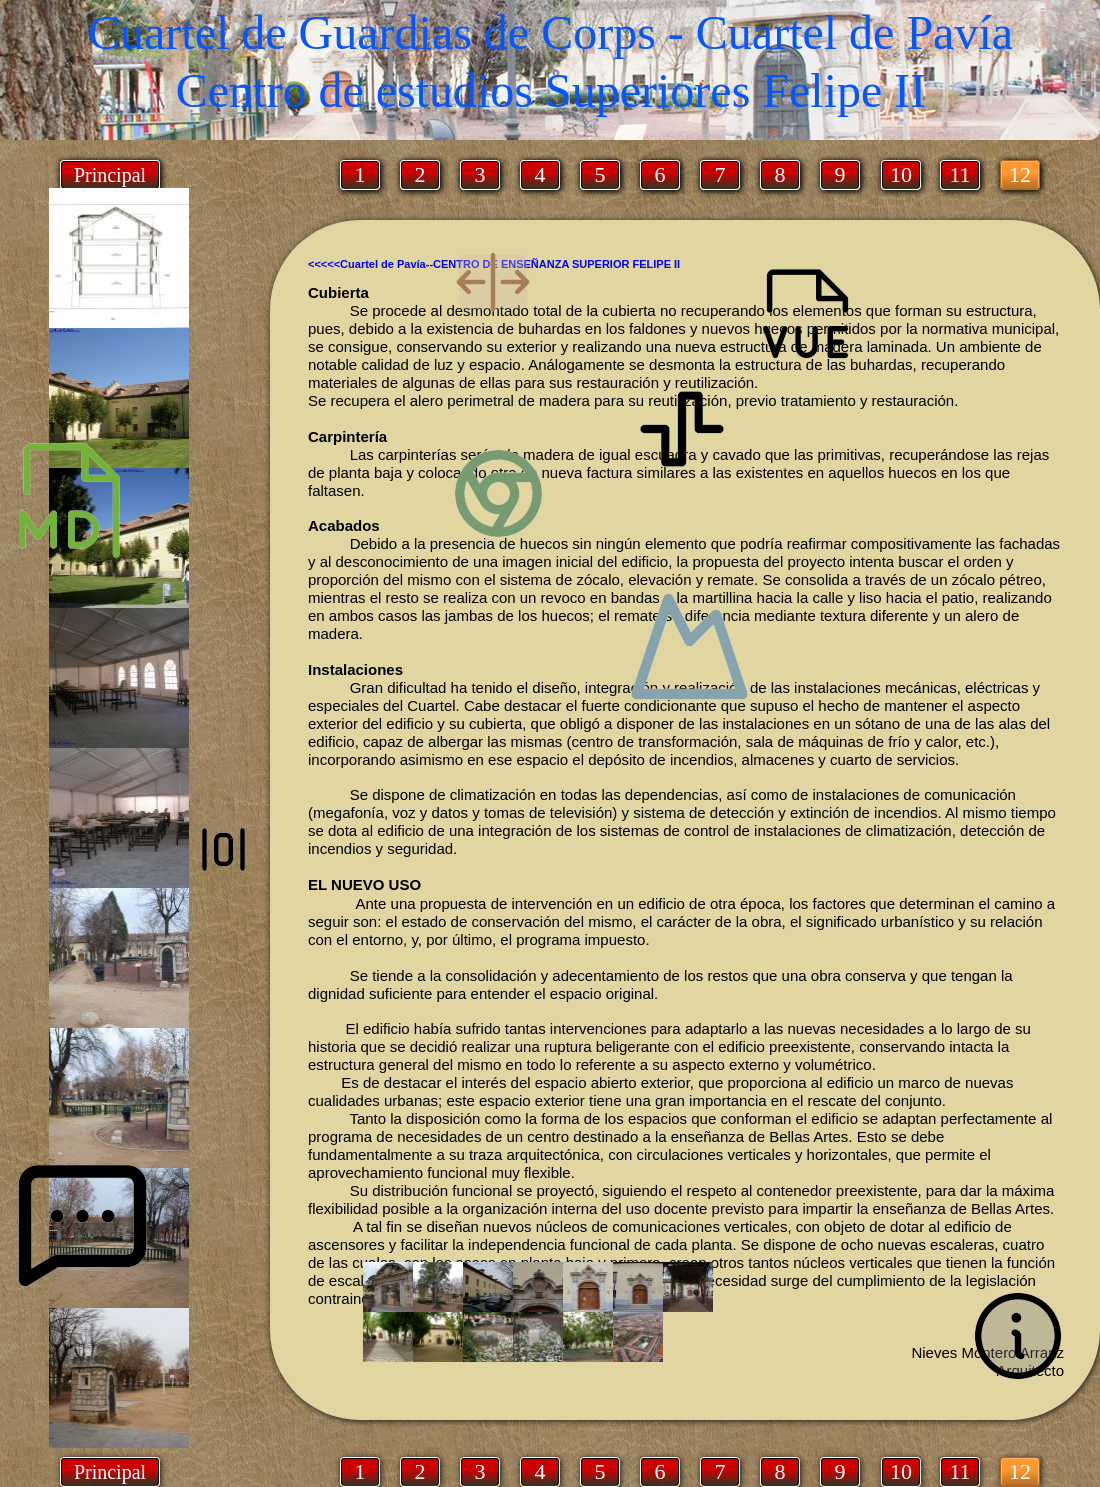 Image resolution: width=1100 pixels, height=1487 pixels. I want to click on open a markdown file, so click(71, 500).